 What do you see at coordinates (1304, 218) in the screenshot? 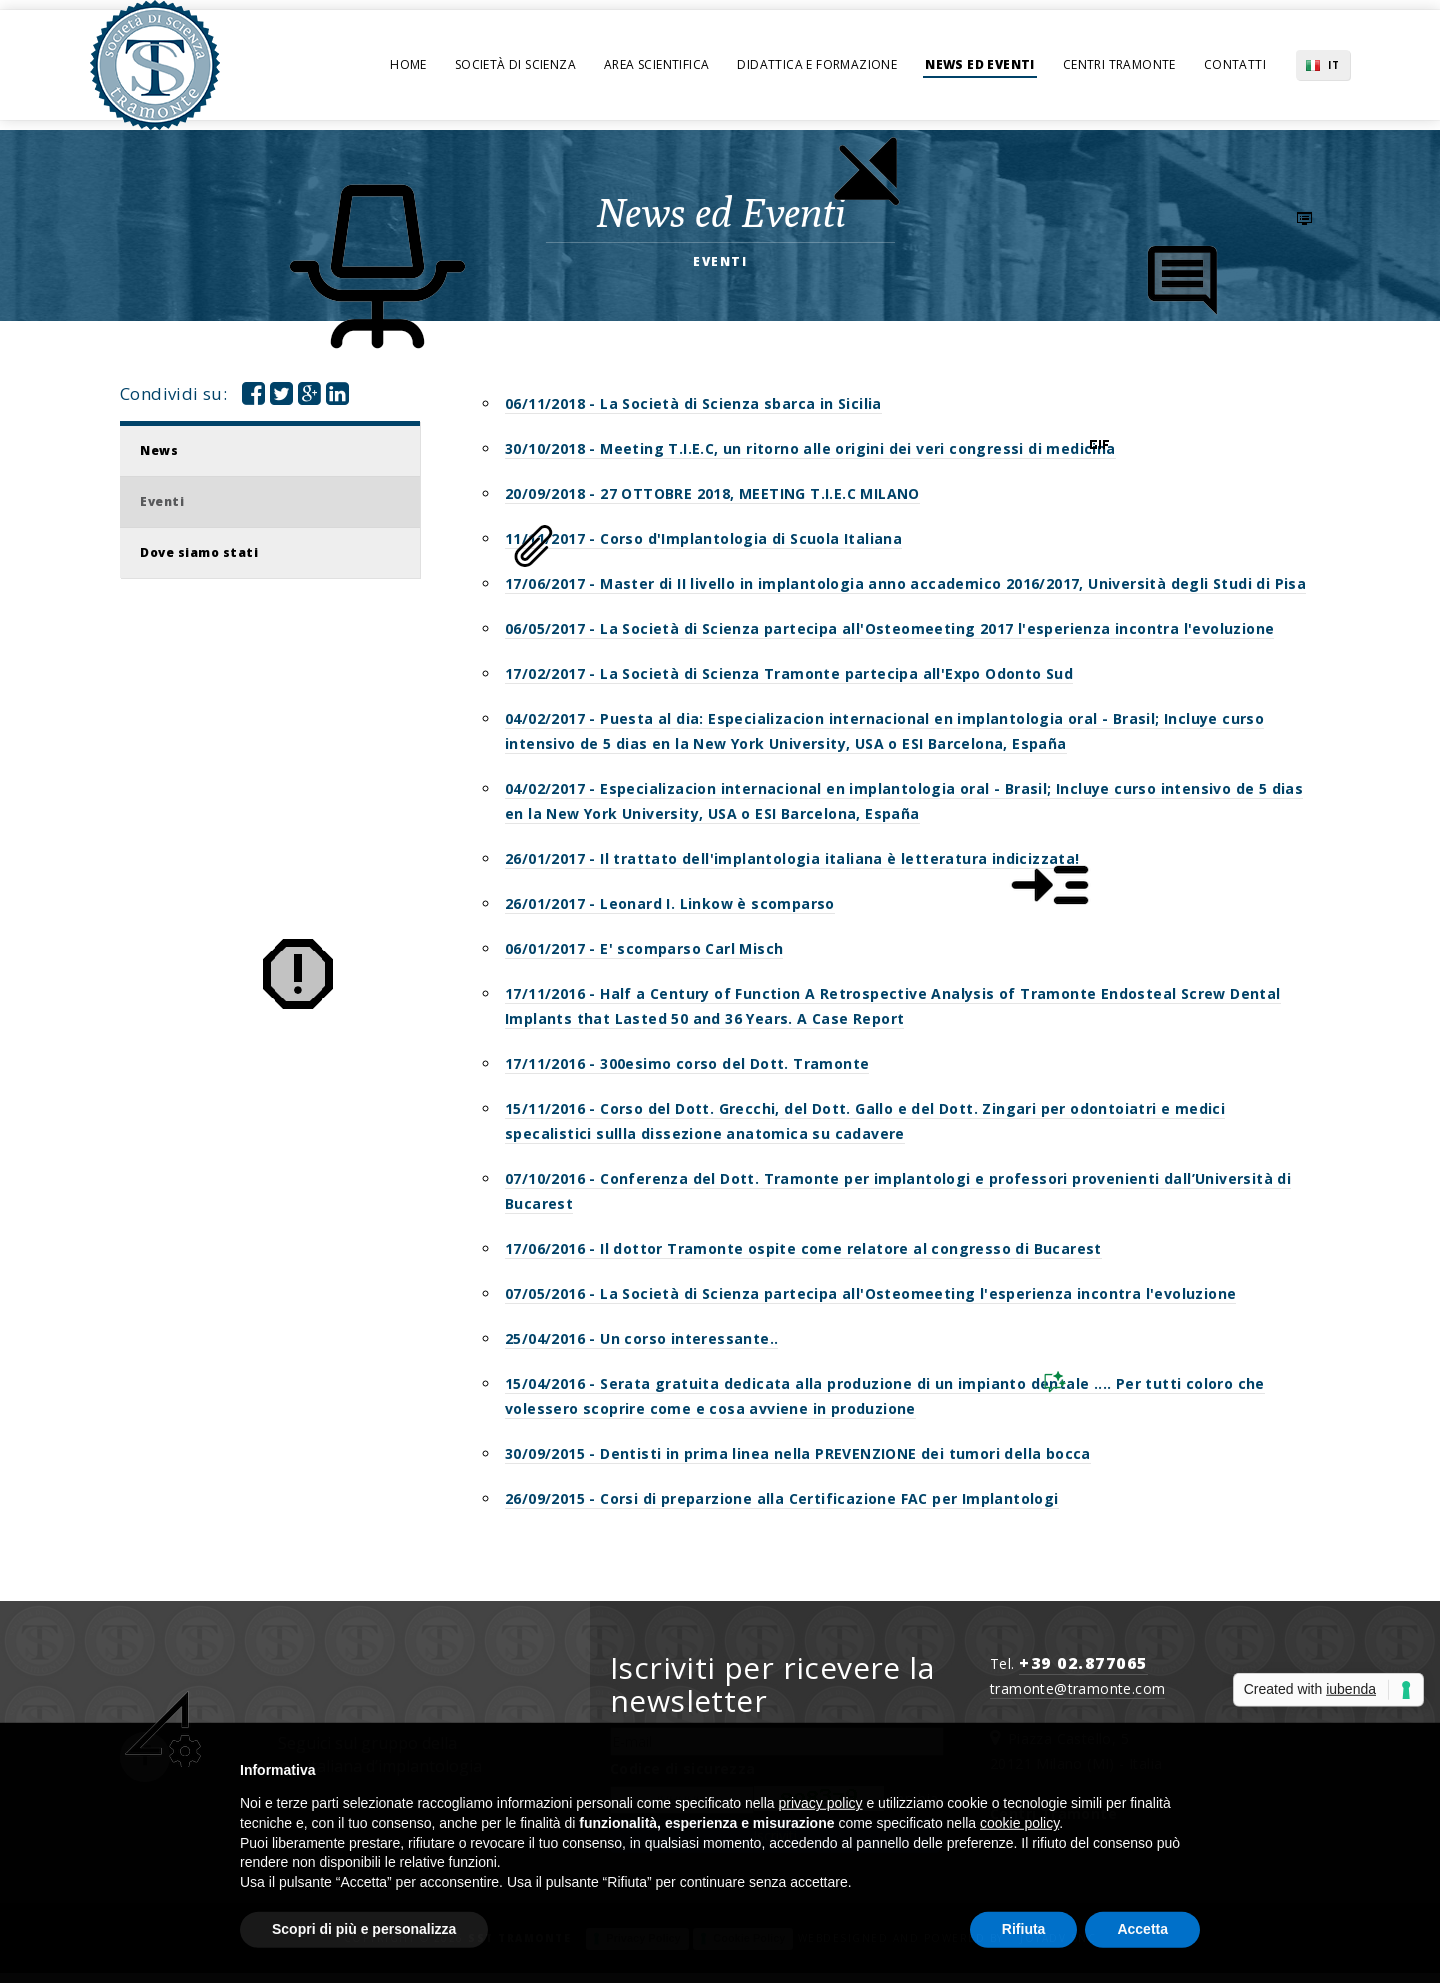
I see `access DVR or recorded content` at bounding box center [1304, 218].